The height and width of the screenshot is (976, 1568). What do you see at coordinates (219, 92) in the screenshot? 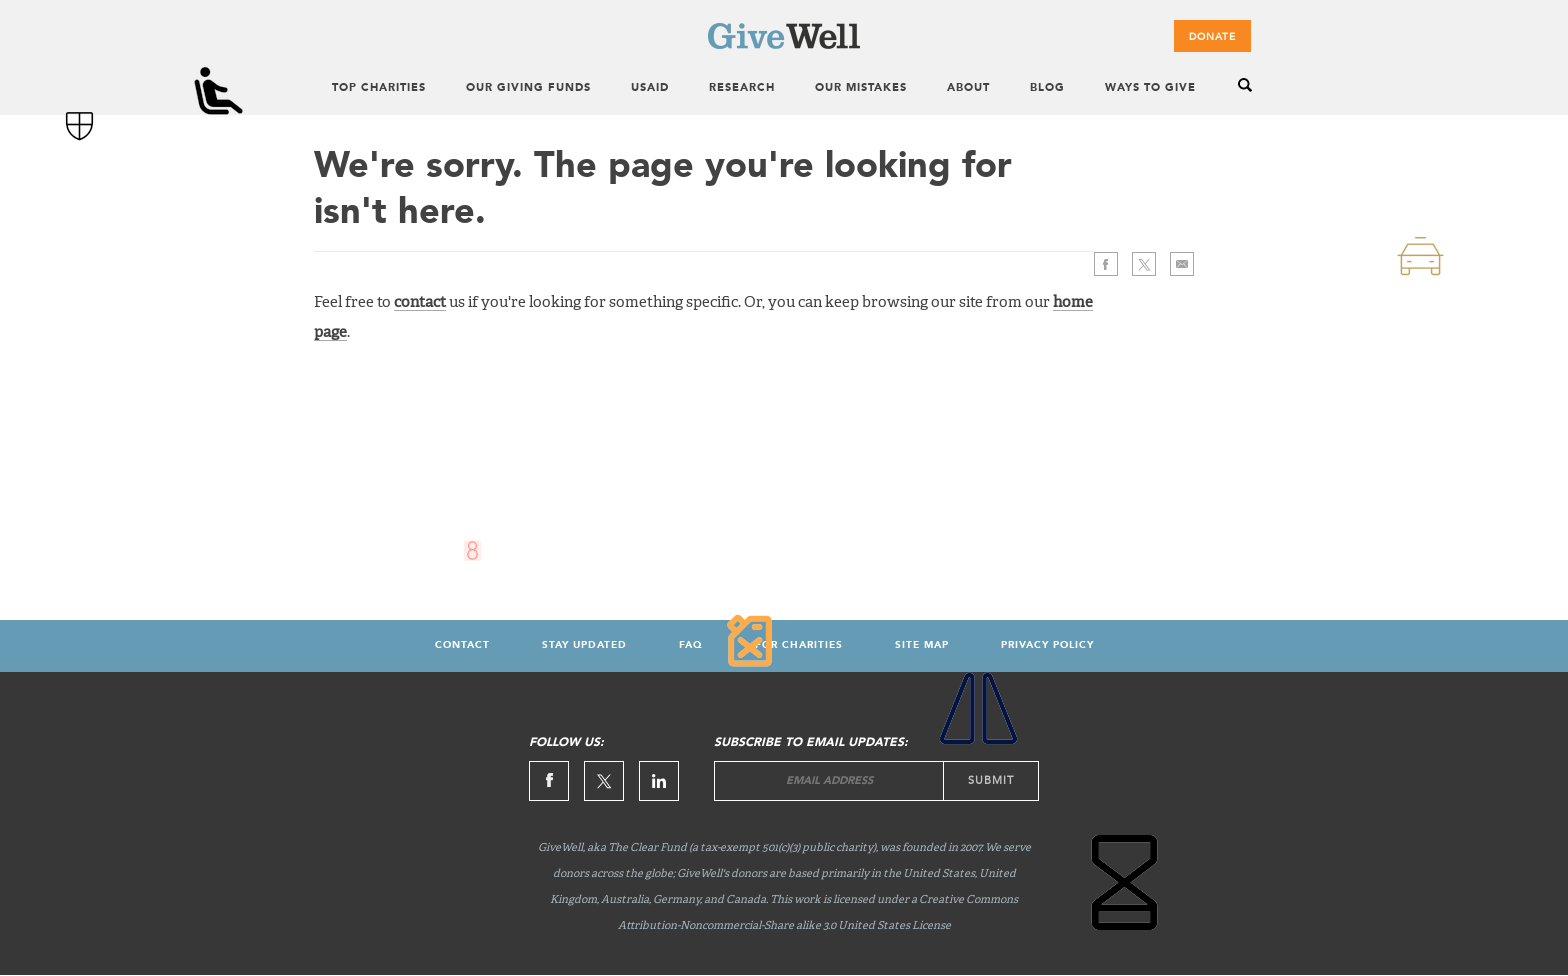
I see `select extra legroom or recline seating` at bounding box center [219, 92].